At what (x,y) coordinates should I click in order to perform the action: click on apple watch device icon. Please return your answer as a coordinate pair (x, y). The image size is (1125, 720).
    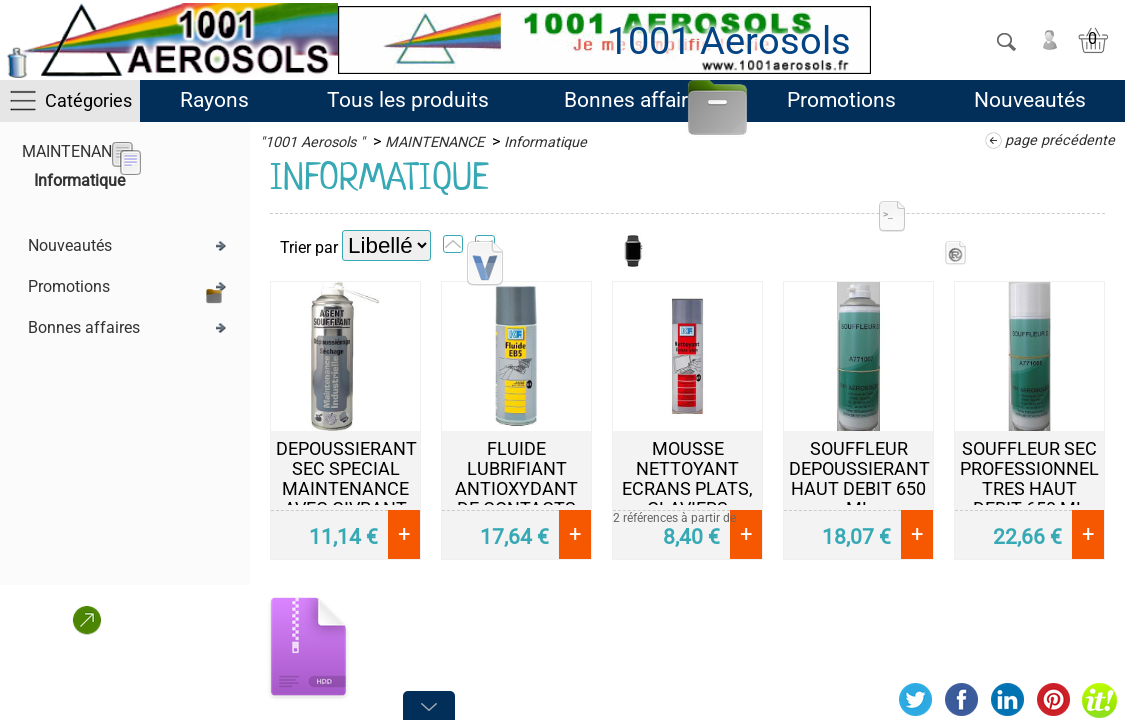
    Looking at the image, I should click on (633, 251).